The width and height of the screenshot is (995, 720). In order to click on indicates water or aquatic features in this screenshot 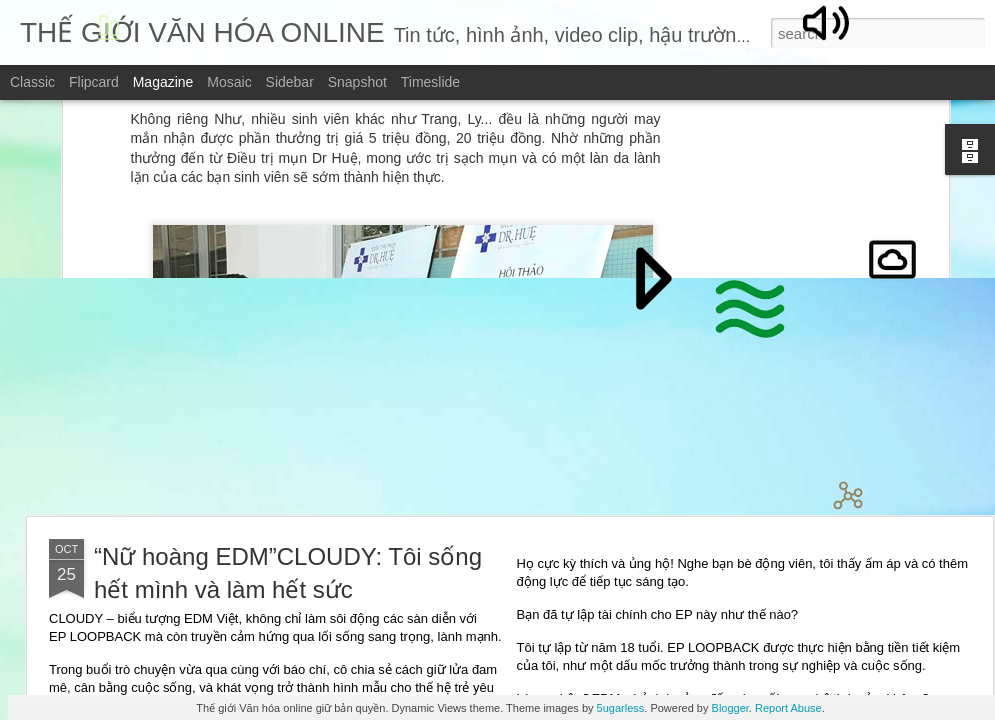, I will do `click(750, 309)`.